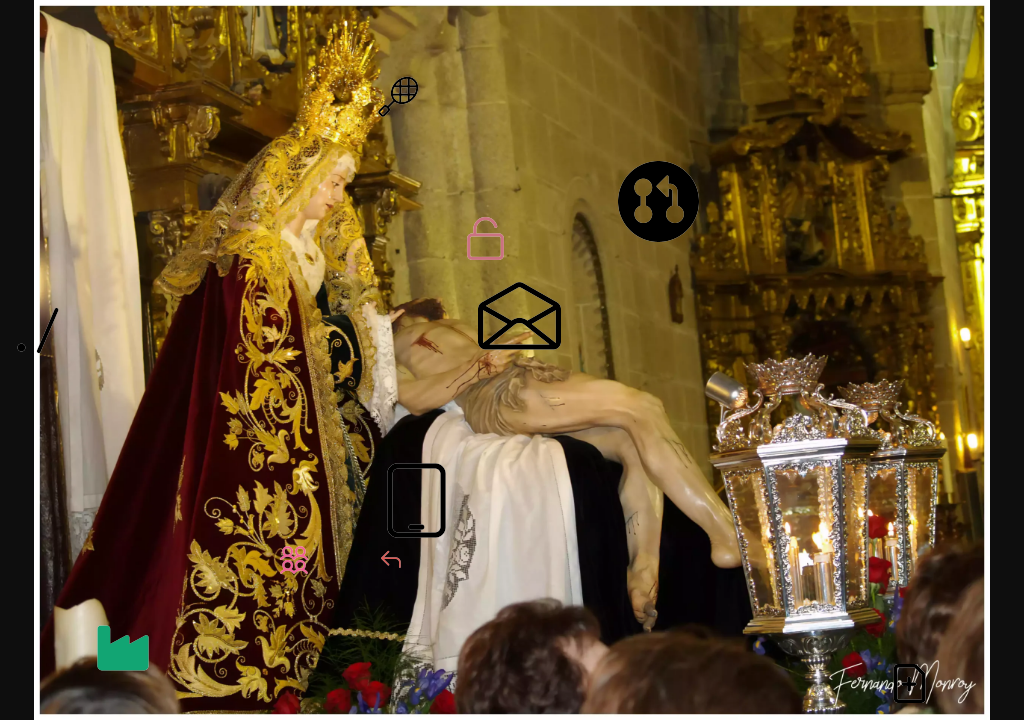  I want to click on view read messages, so click(519, 318).